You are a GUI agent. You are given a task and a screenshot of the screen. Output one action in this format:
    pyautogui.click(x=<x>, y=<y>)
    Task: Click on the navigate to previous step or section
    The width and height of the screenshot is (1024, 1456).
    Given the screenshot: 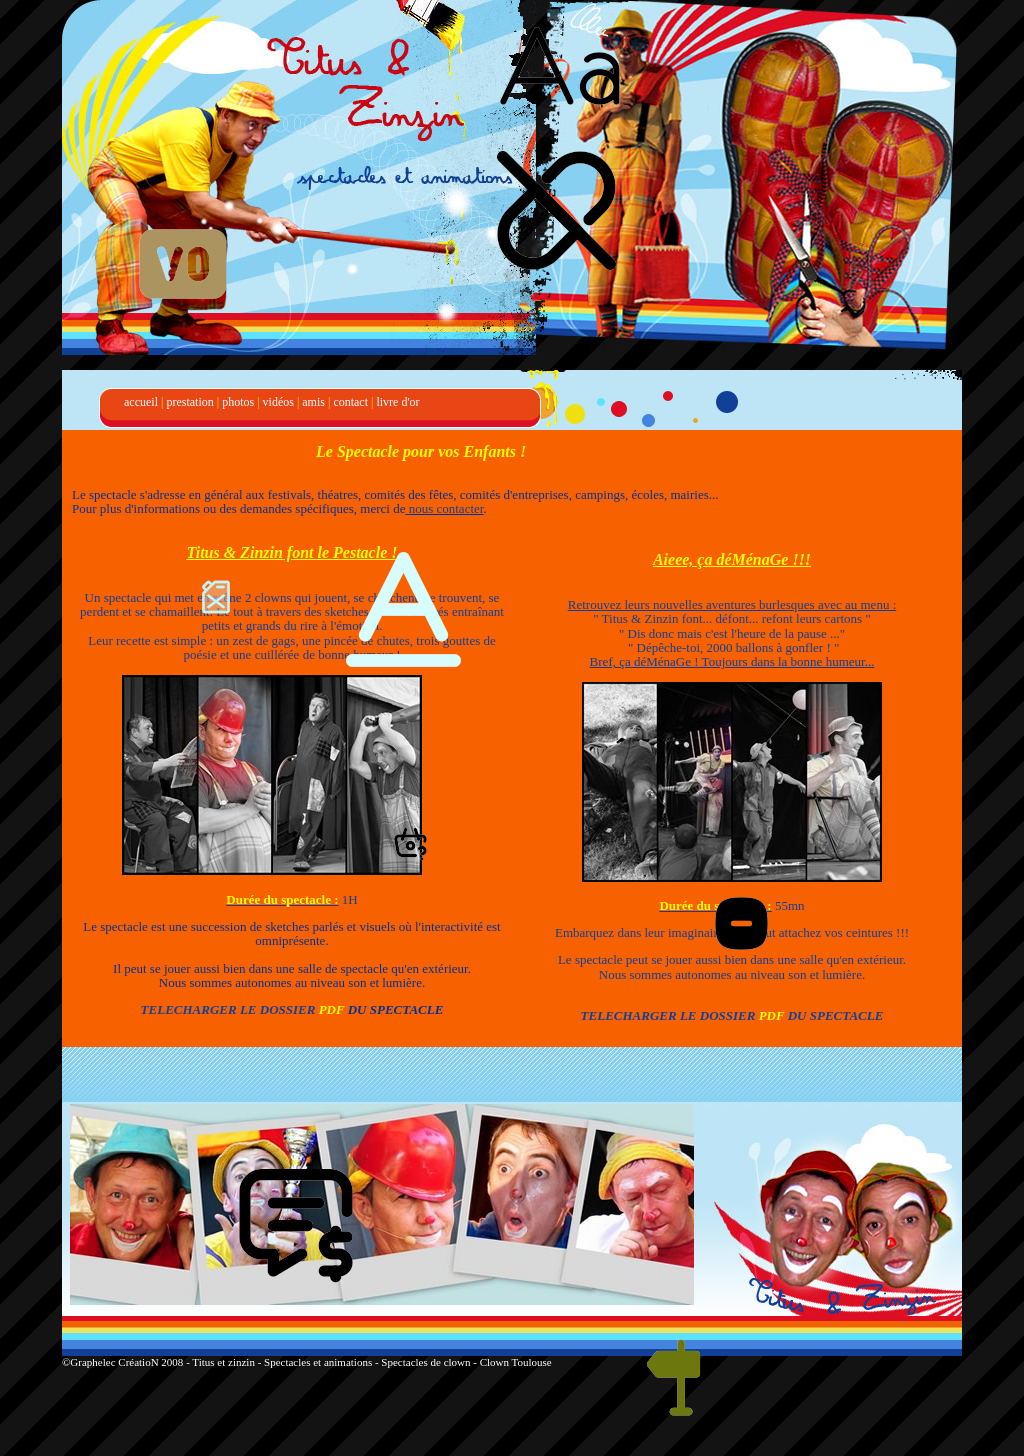 What is the action you would take?
    pyautogui.click(x=673, y=1377)
    